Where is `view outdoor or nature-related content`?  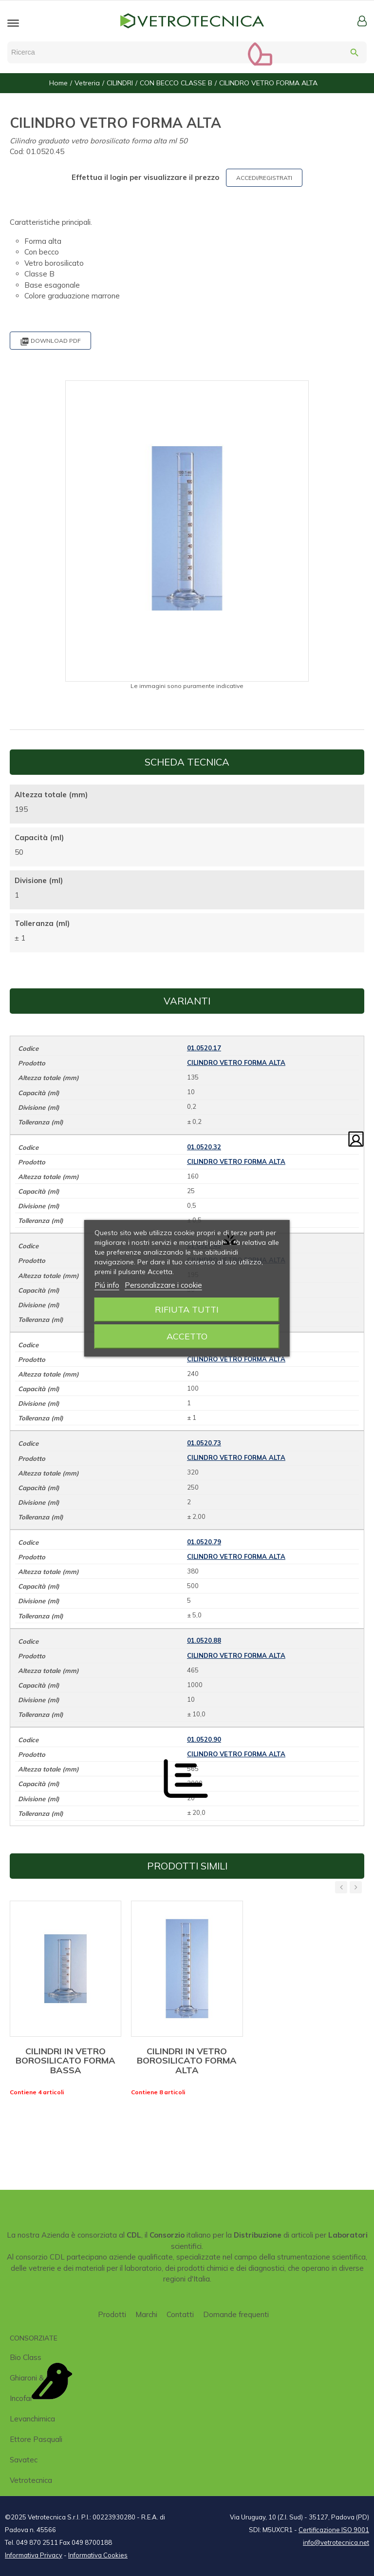 view outdoor or nature-related content is located at coordinates (230, 1239).